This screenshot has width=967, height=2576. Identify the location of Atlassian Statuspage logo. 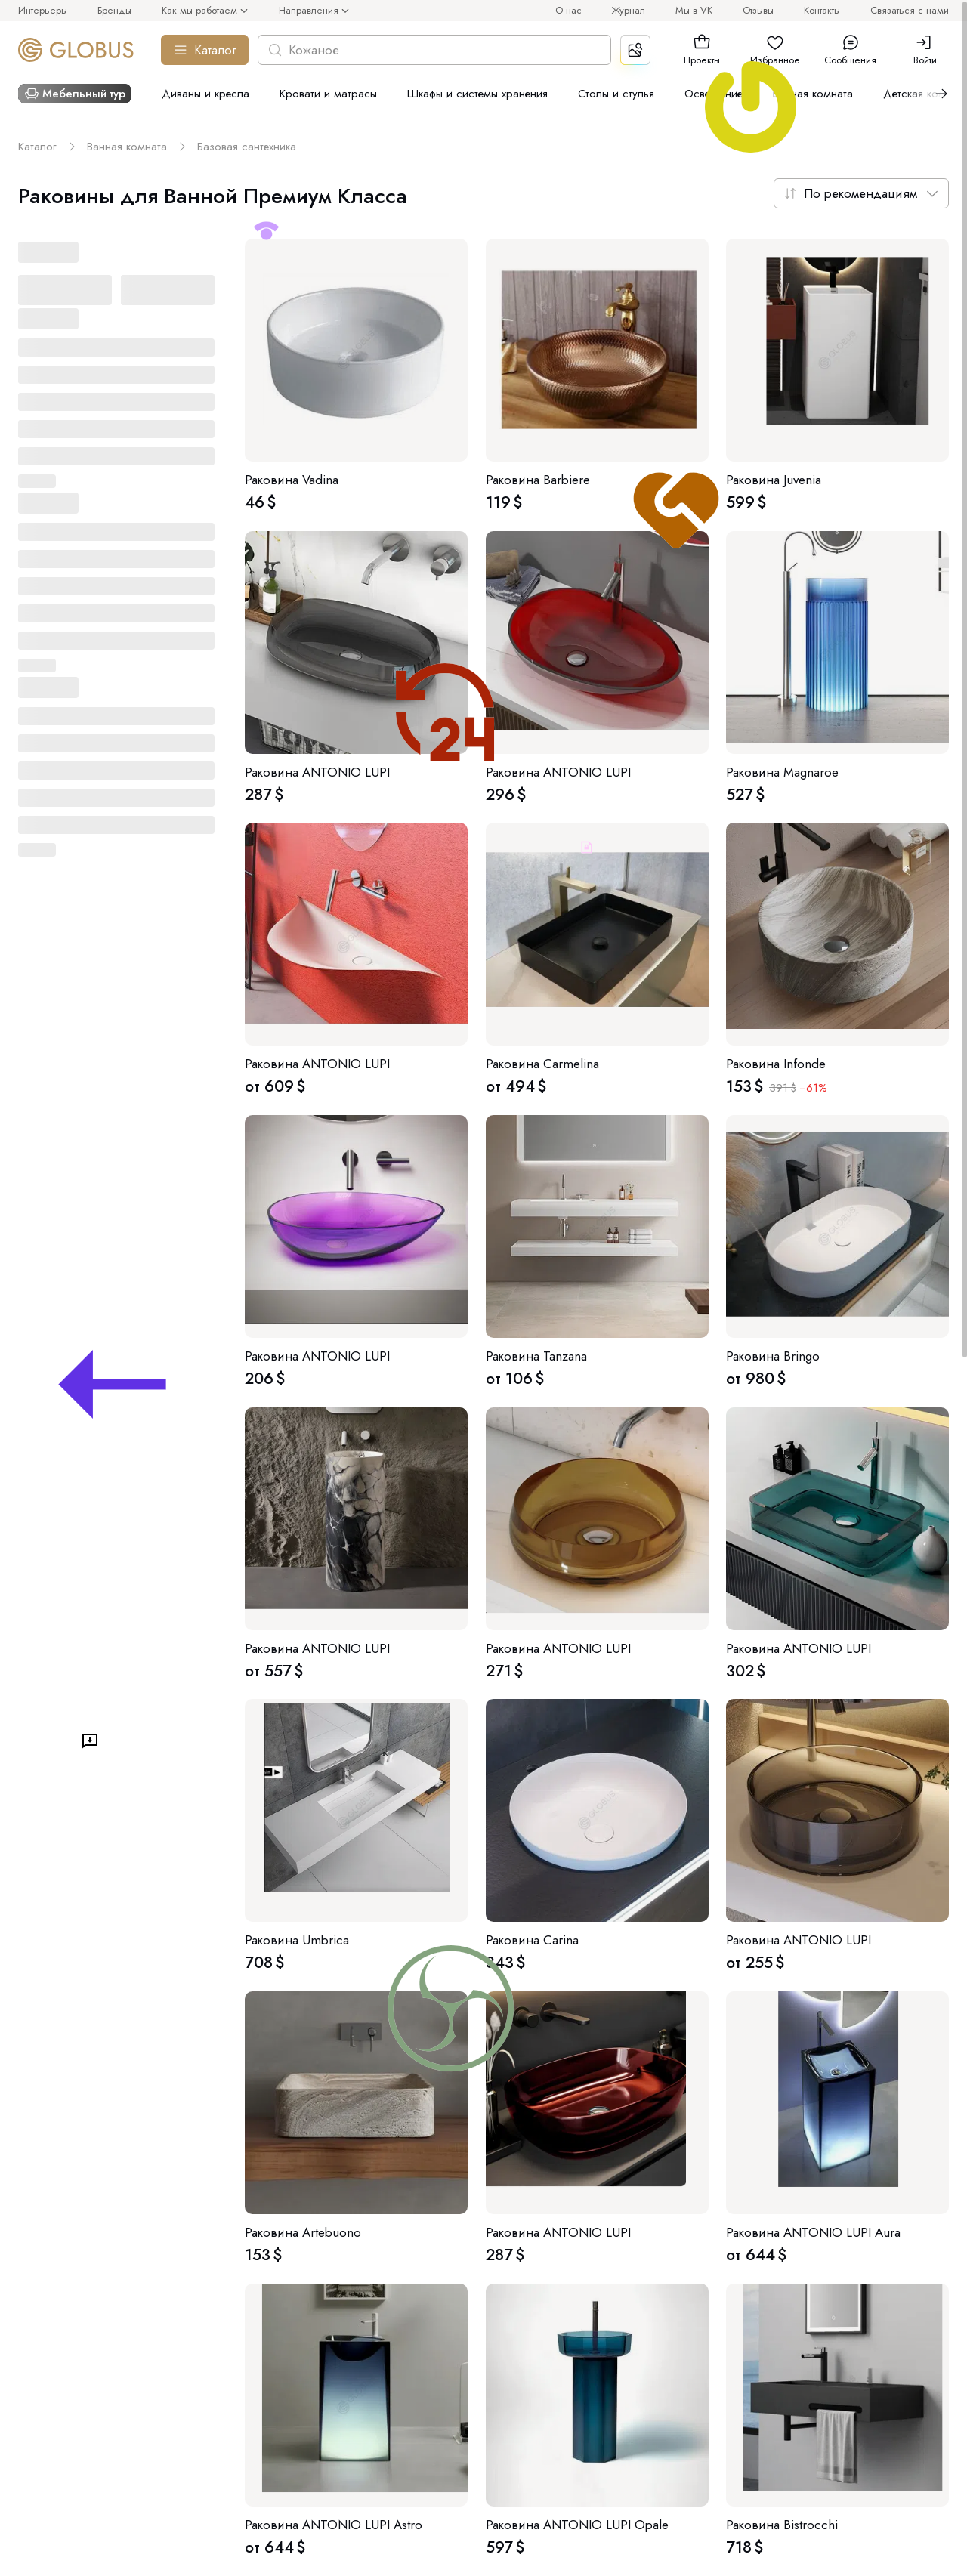
(266, 230).